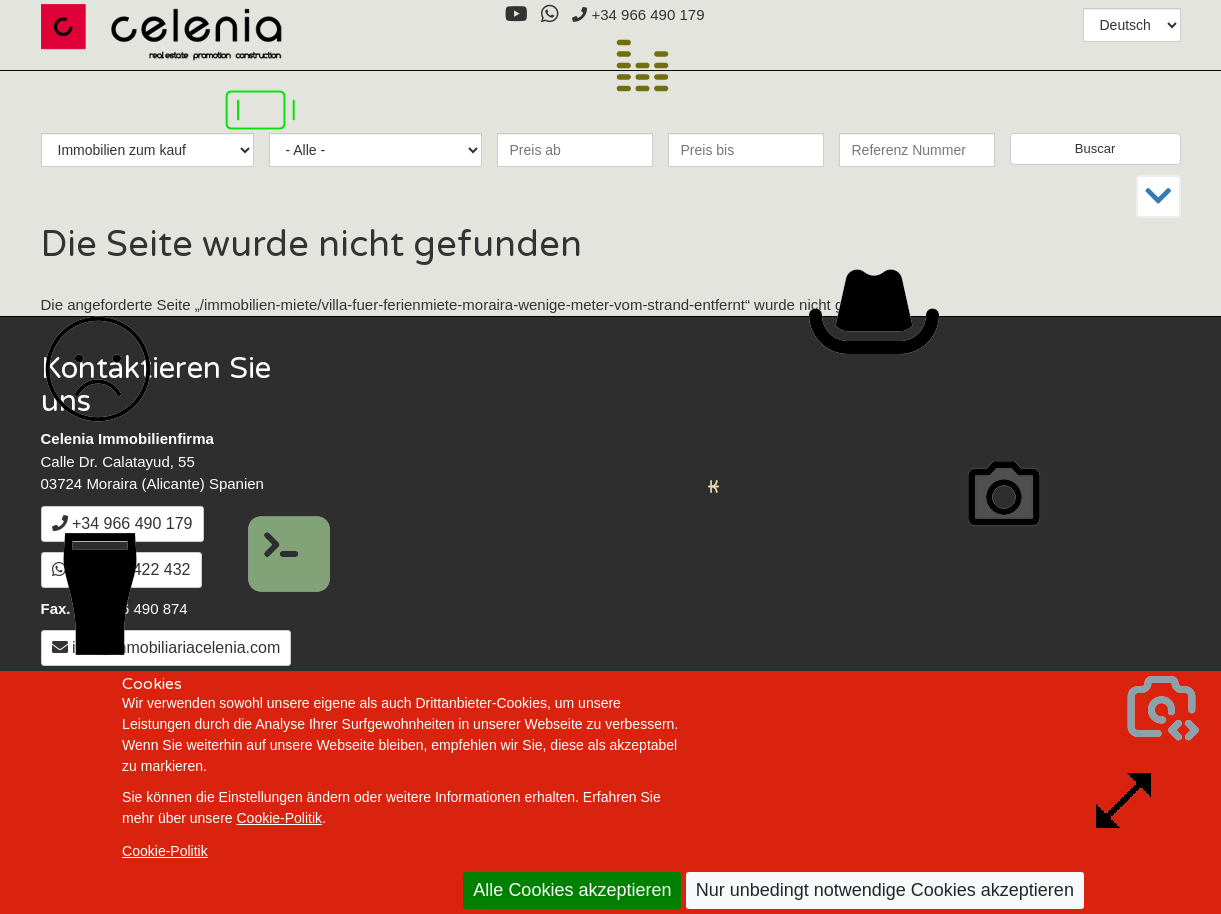  Describe the element at coordinates (289, 554) in the screenshot. I see `open command line or terminal` at that location.